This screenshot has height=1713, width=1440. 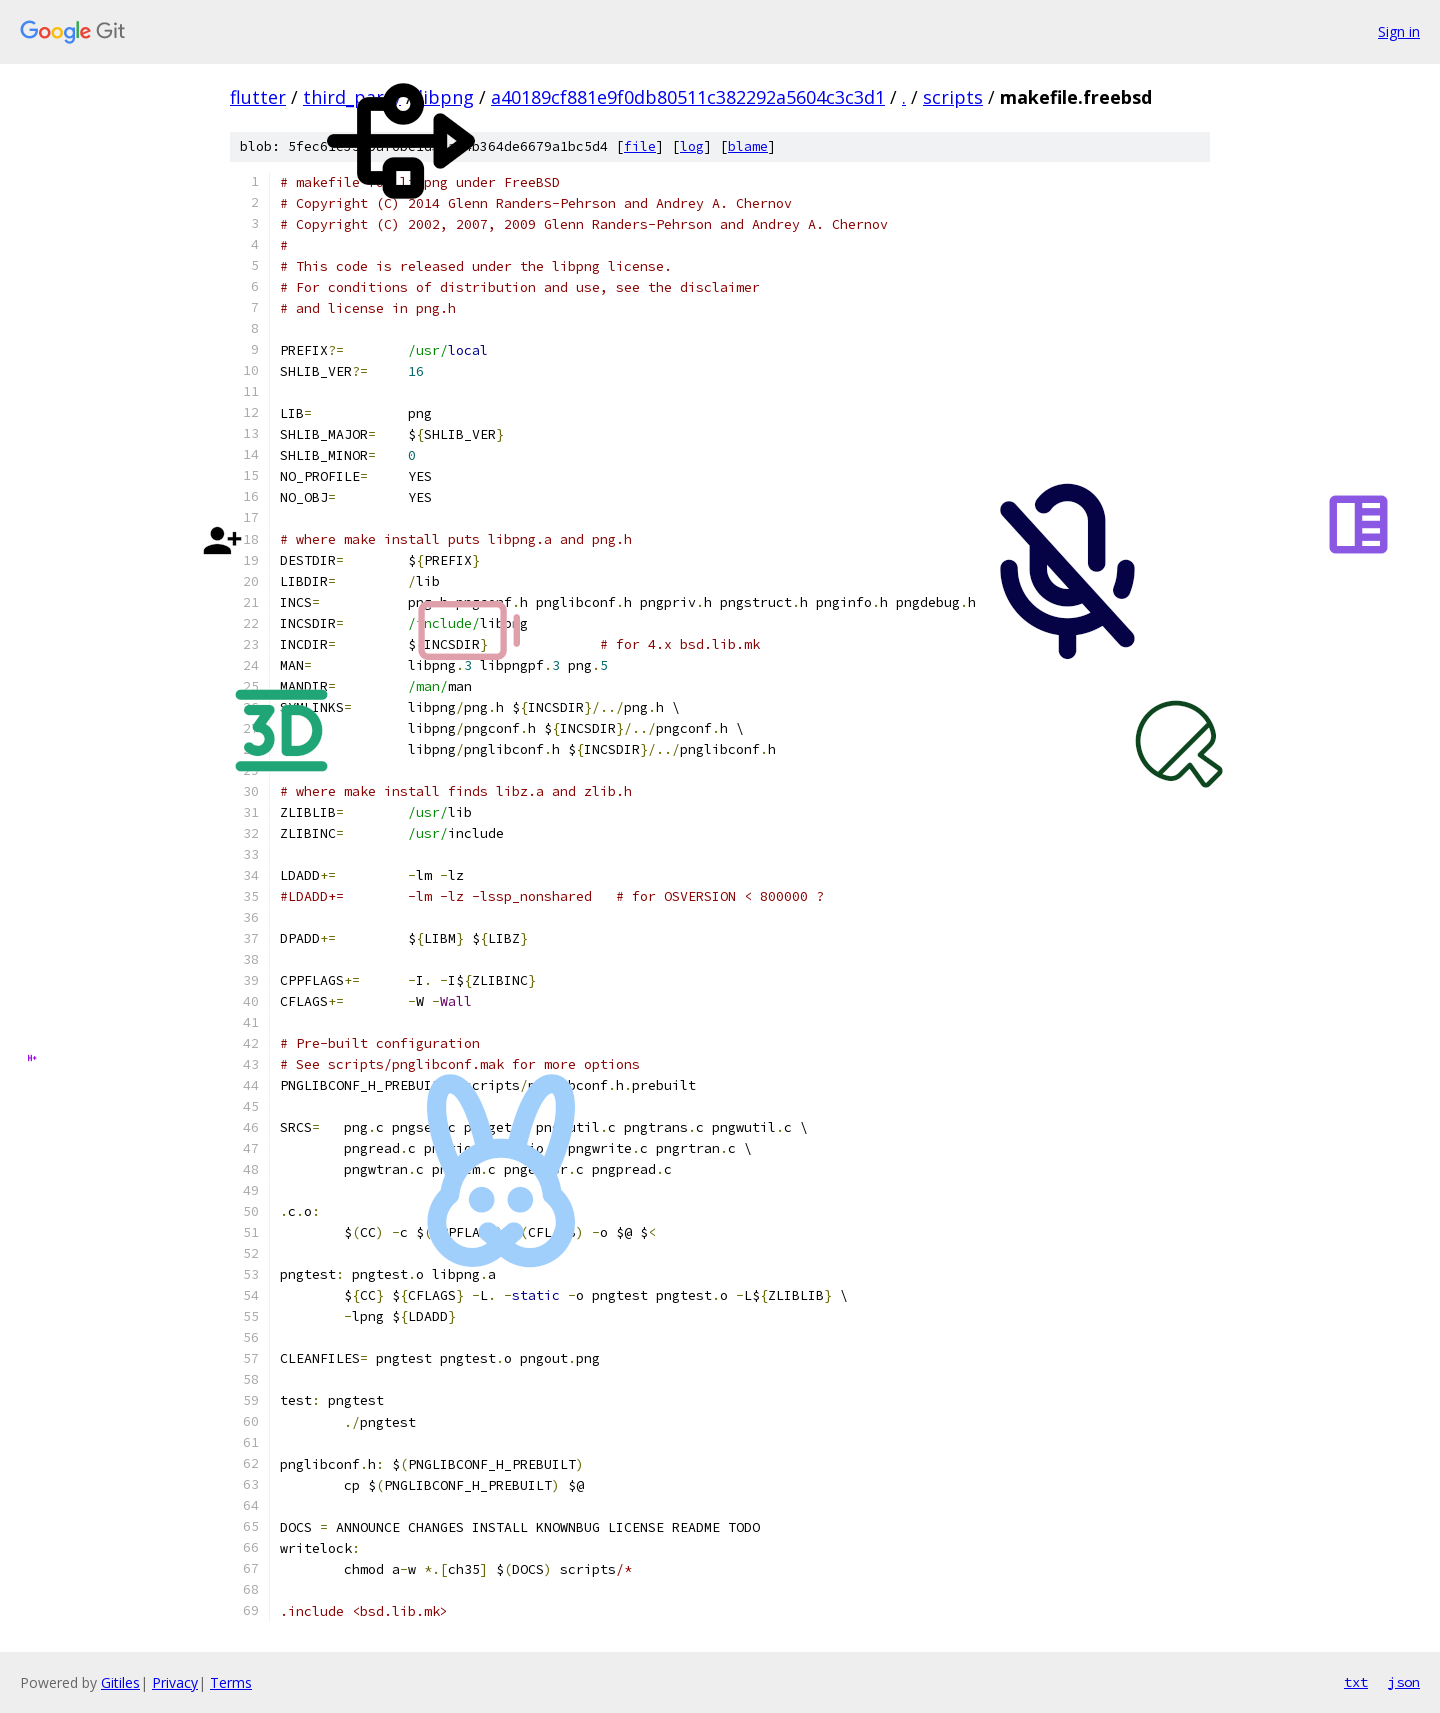 I want to click on indicates battery is completely drained, so click(x=467, y=630).